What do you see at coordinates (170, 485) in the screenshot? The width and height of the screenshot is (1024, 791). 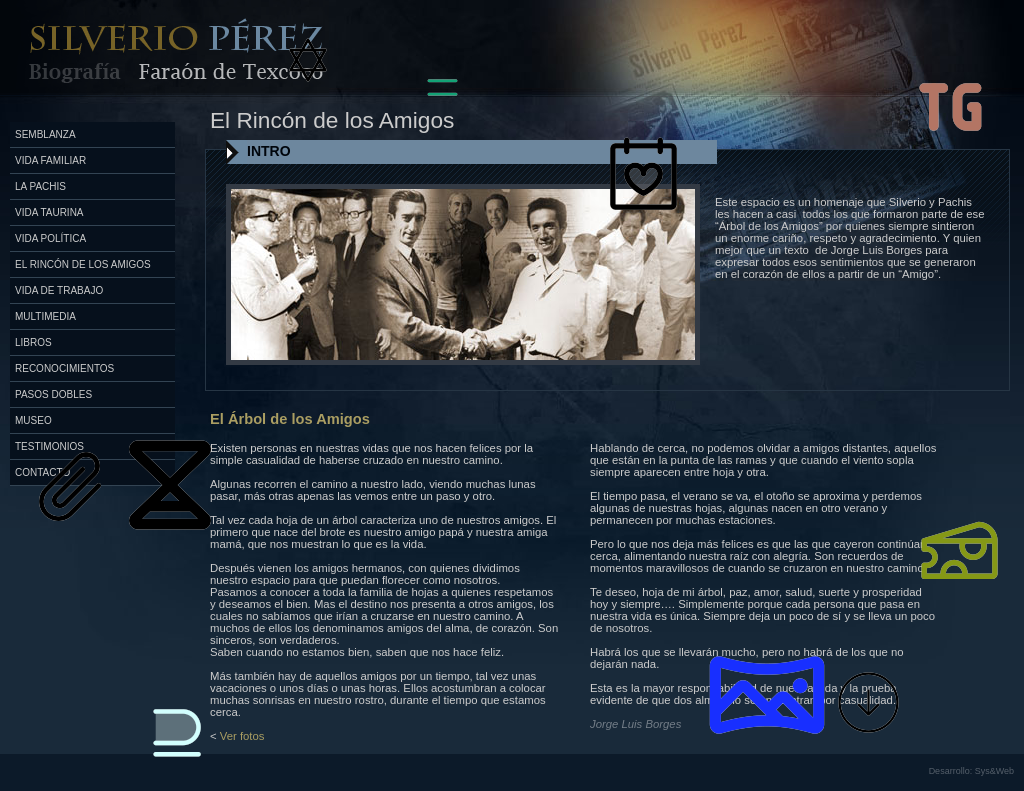 I see `indicates time is running low or nearly expired` at bounding box center [170, 485].